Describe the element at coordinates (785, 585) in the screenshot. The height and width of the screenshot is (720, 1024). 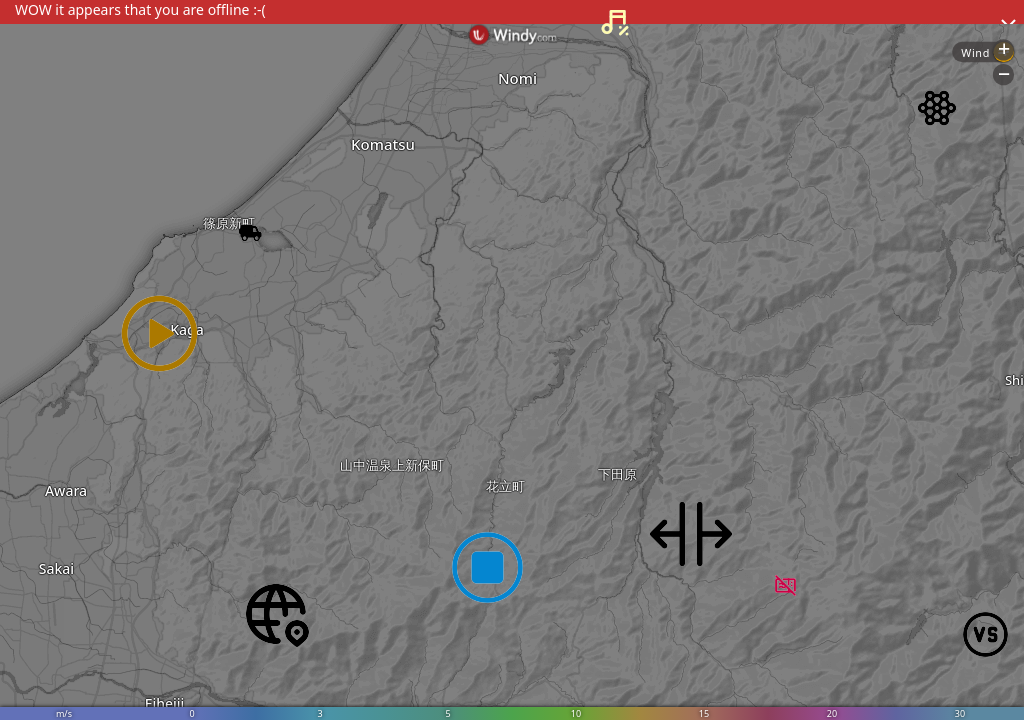
I see `microwave is currently disabled or off` at that location.